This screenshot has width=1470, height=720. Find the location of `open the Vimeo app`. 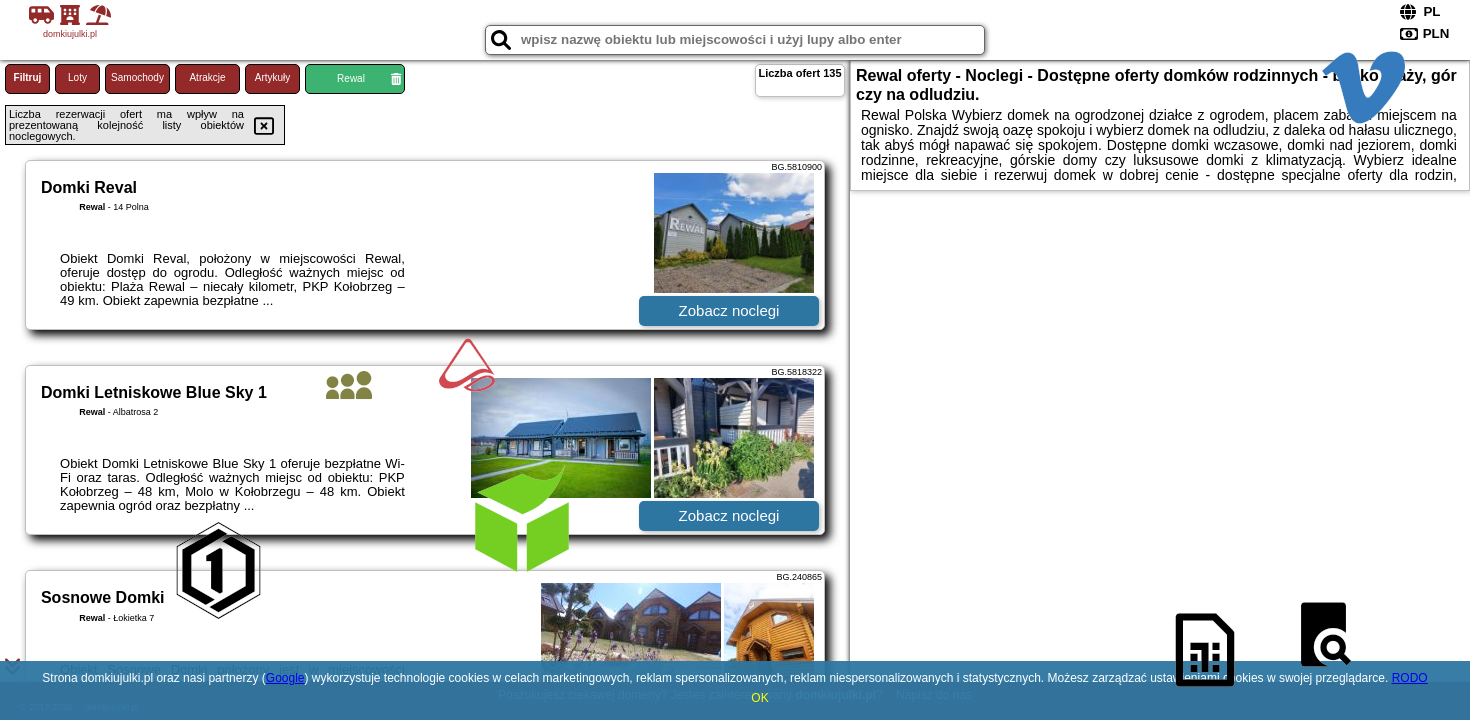

open the Vimeo app is located at coordinates (1363, 87).